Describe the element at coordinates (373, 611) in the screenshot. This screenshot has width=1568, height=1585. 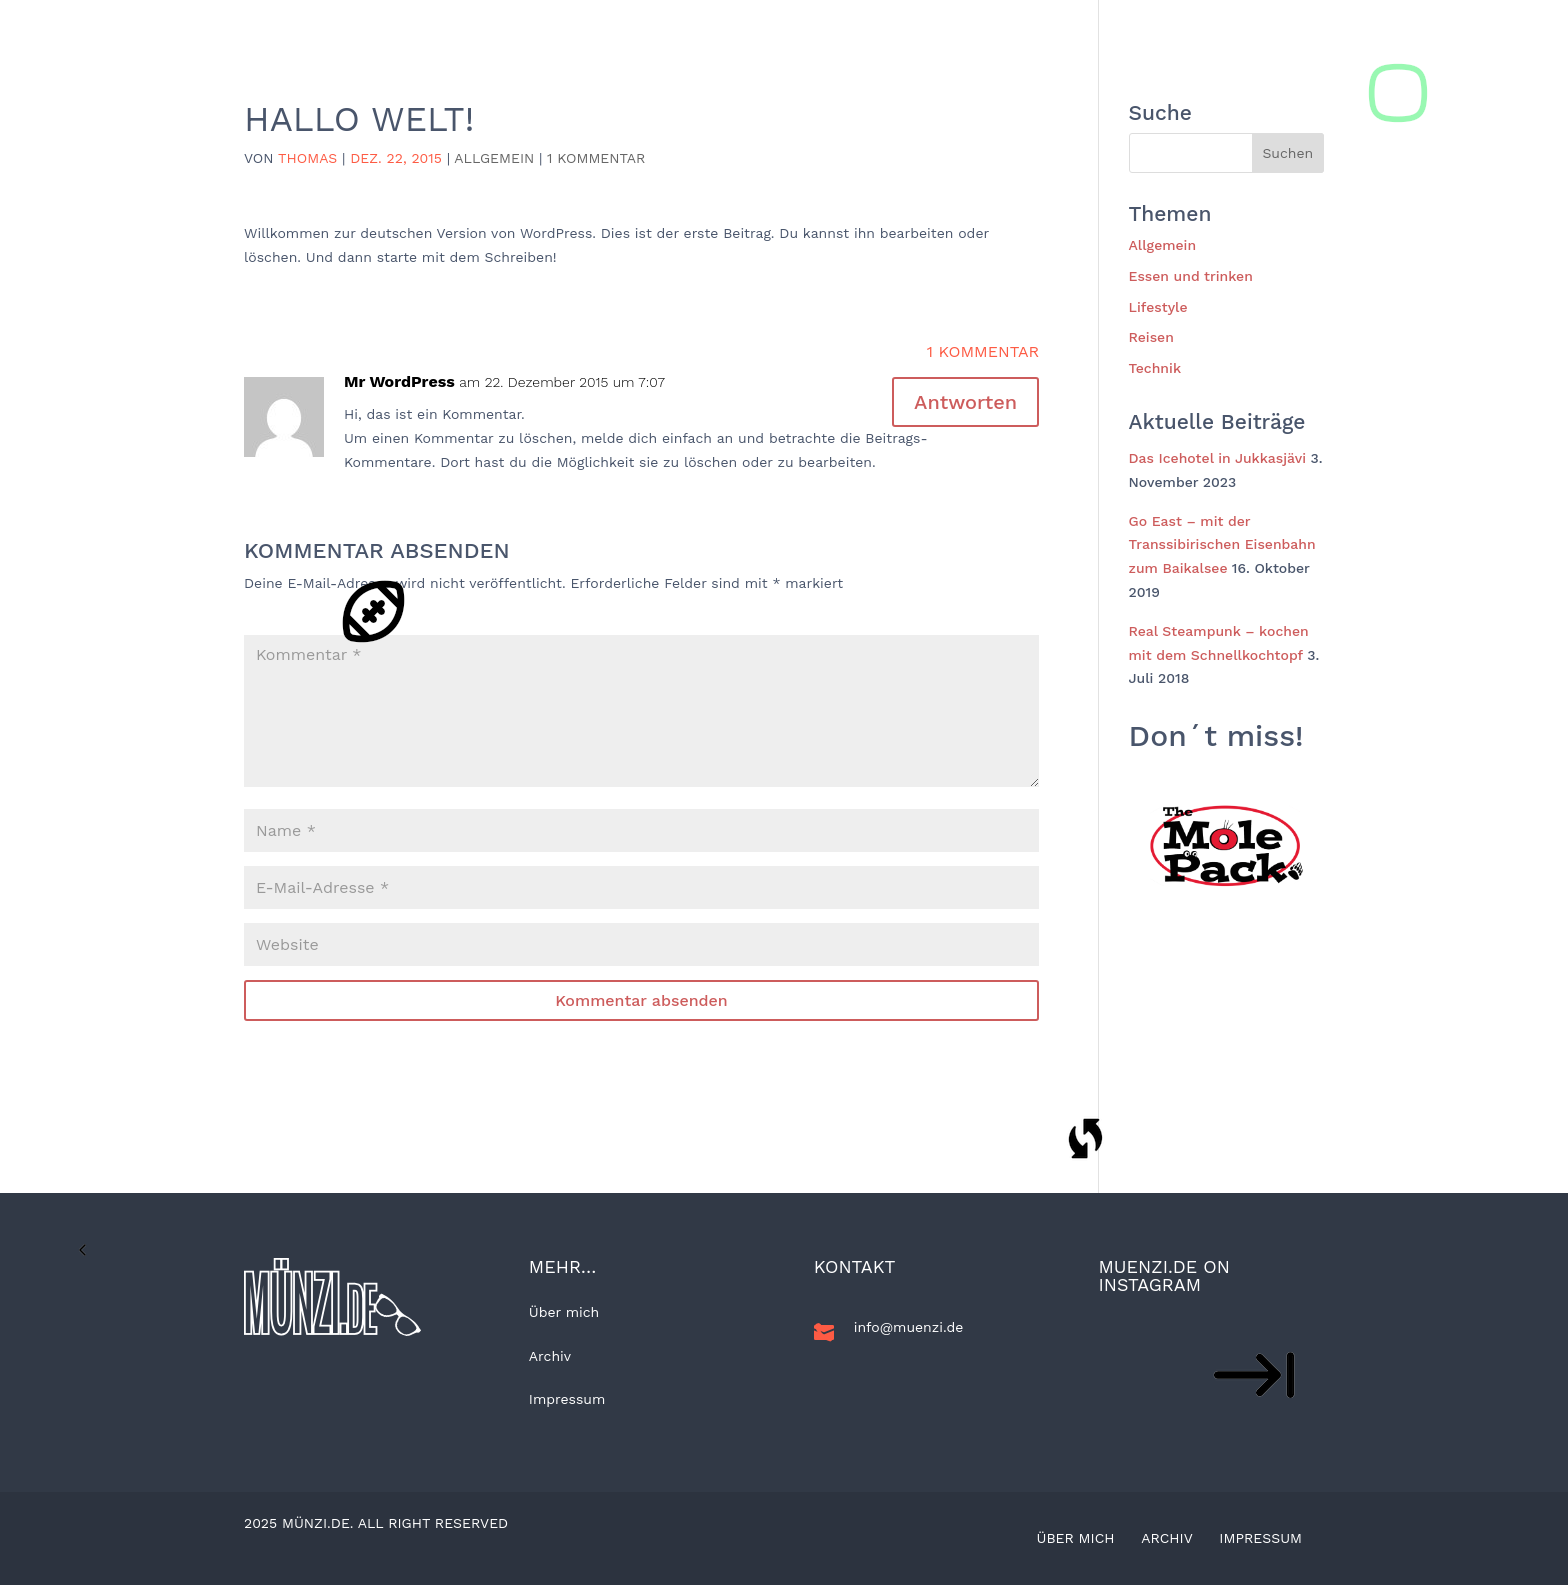
I see `access sports scores and updates` at that location.